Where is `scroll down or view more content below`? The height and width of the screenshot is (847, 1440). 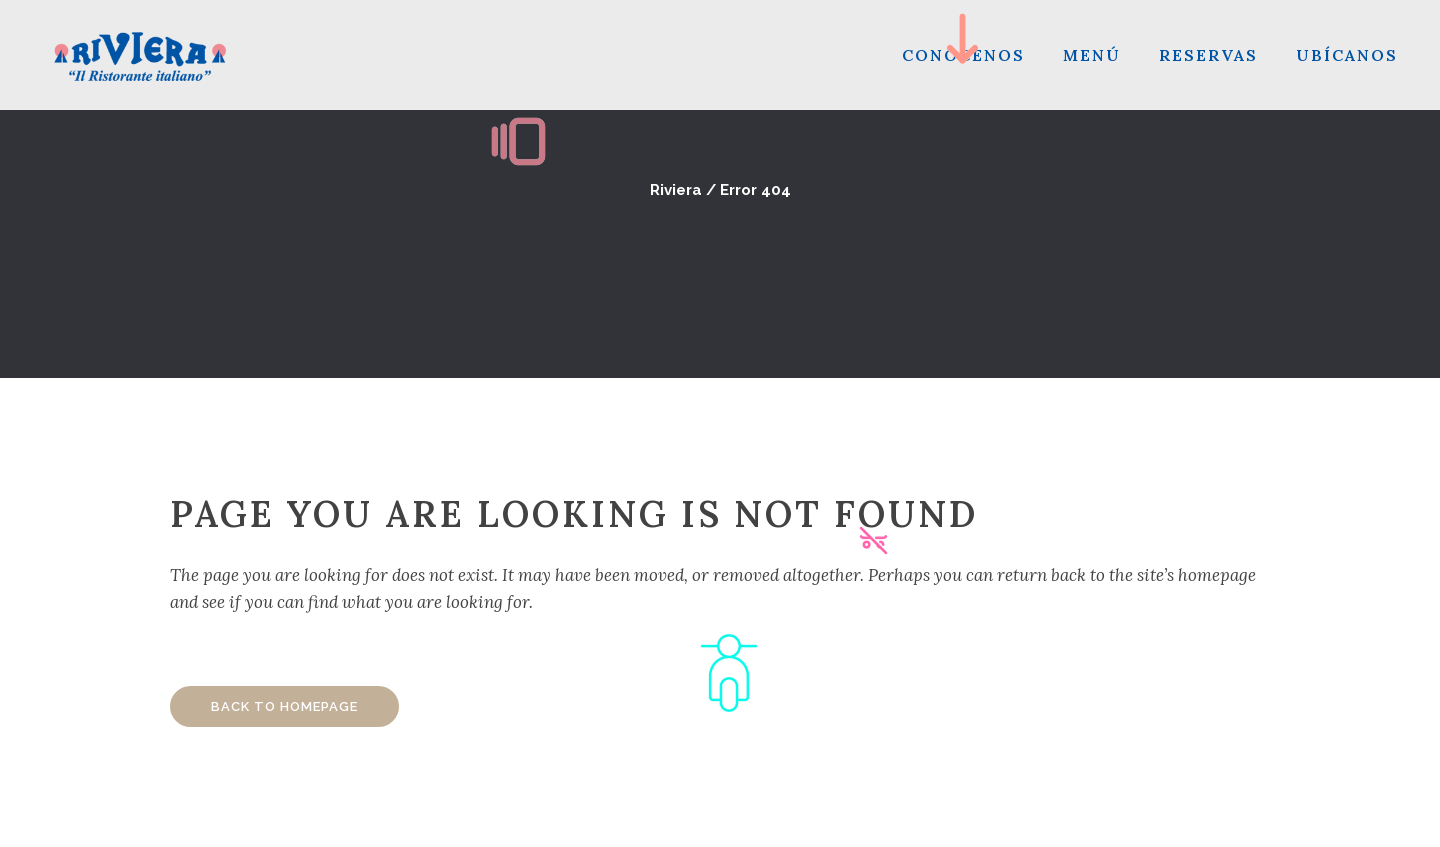
scroll down or view more content below is located at coordinates (962, 38).